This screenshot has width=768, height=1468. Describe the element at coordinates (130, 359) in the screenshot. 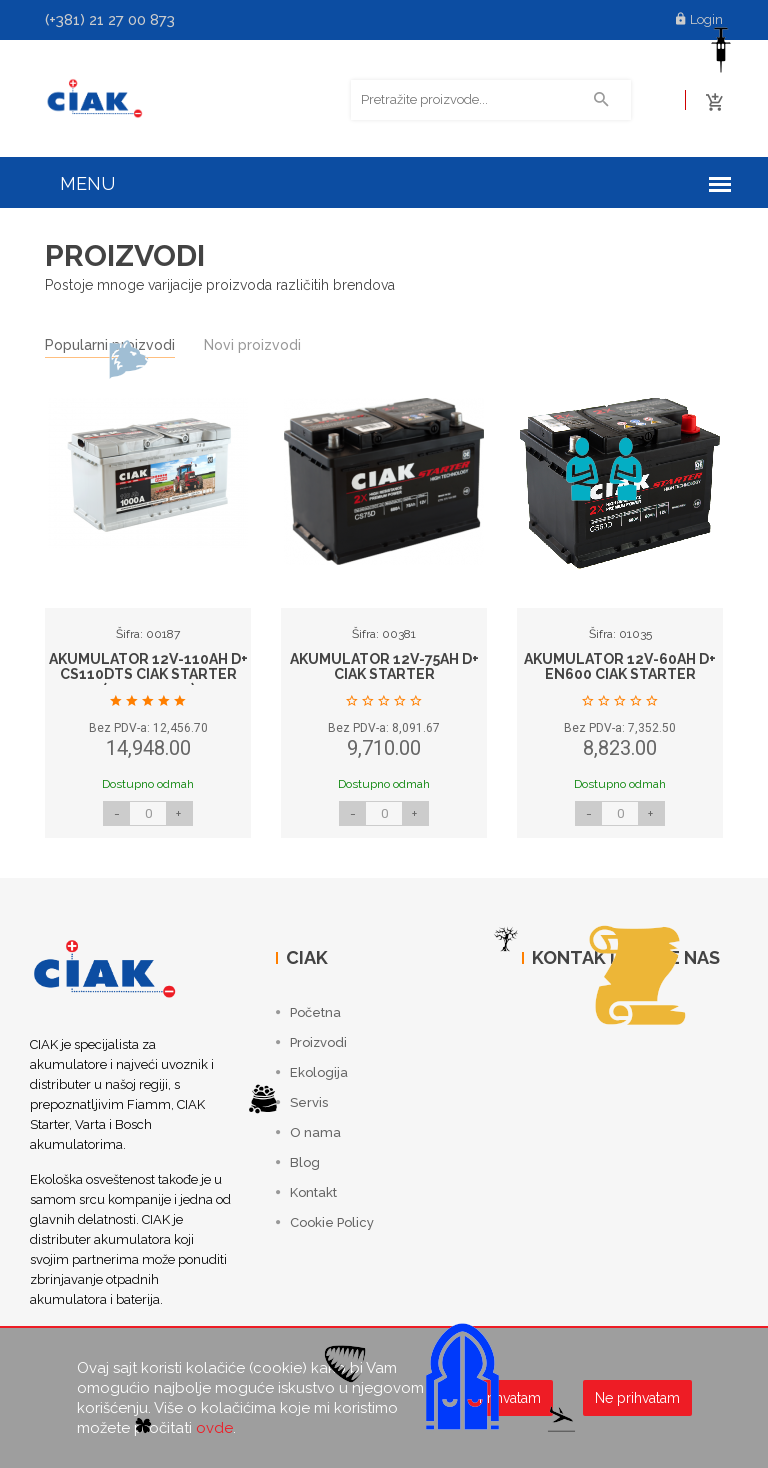

I see `access bear or wildlife-related content in a game` at that location.